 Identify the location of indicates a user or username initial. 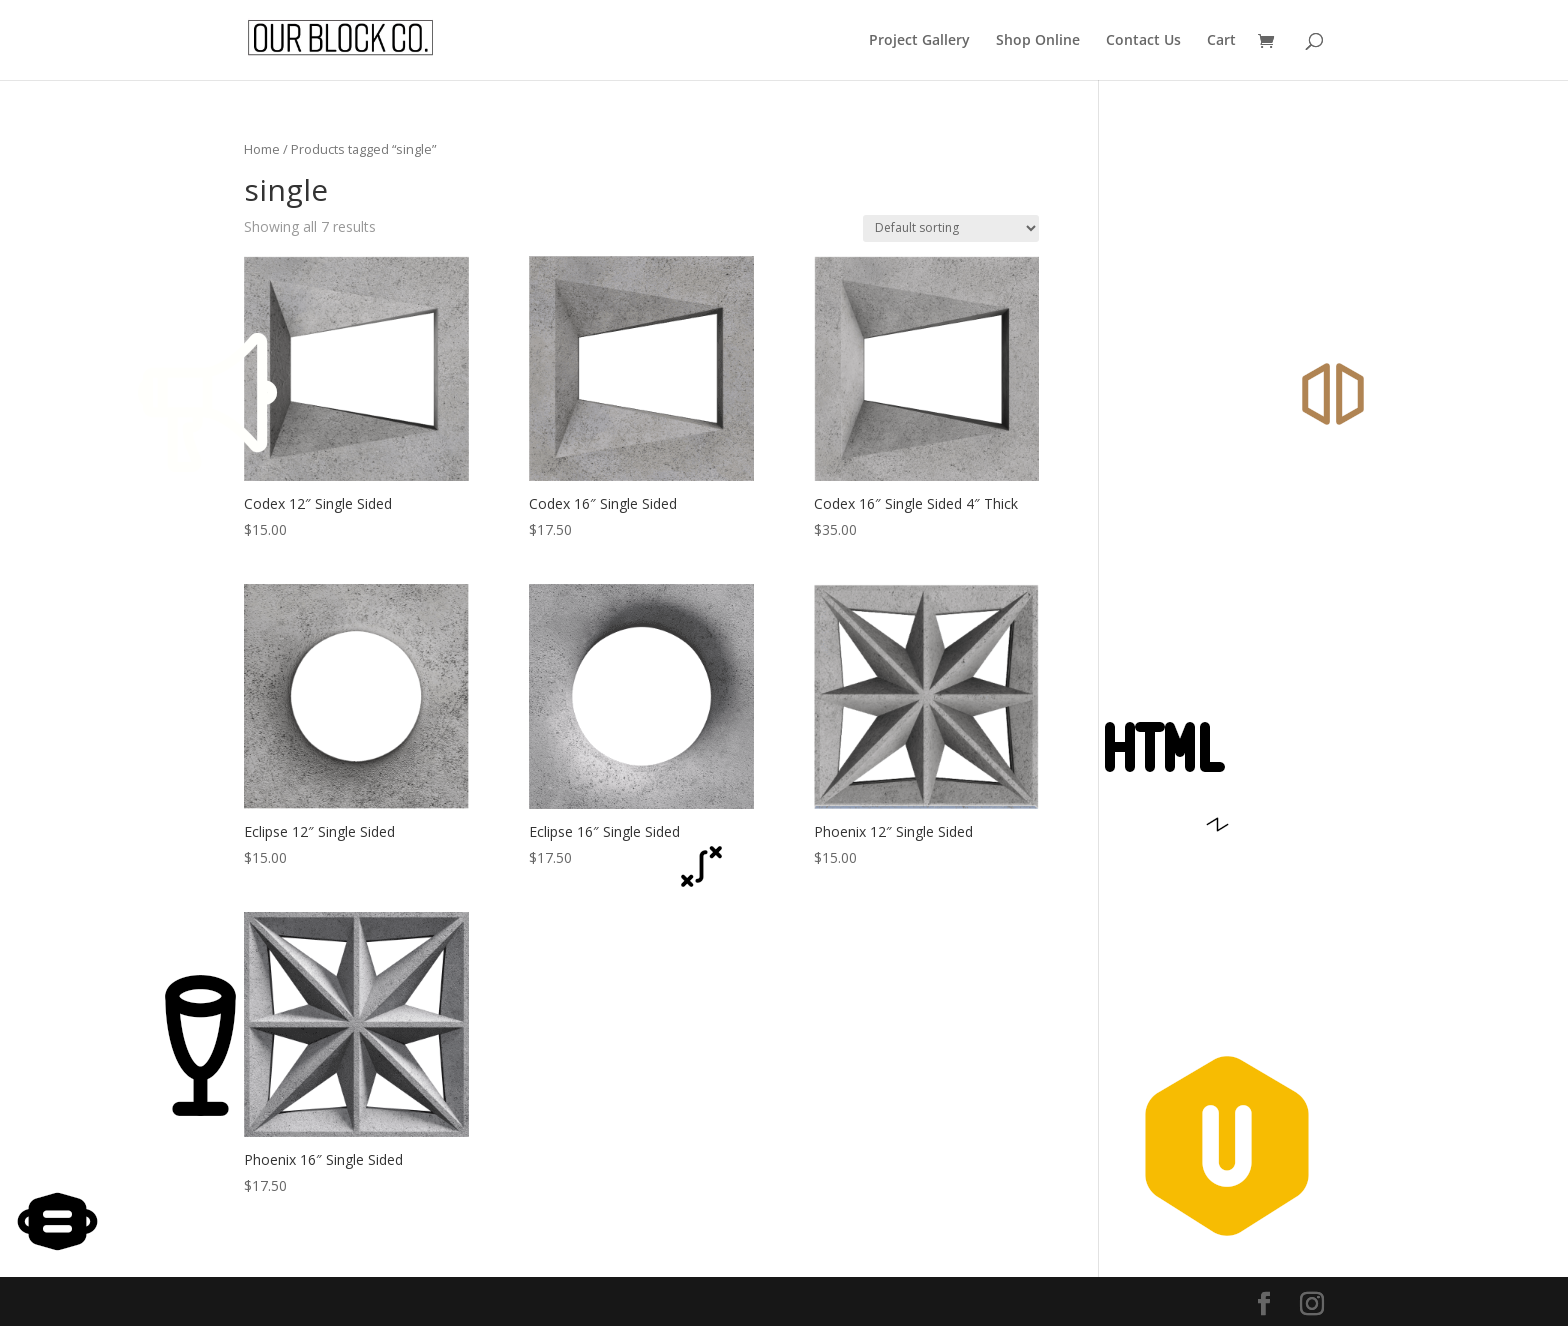
(1227, 1146).